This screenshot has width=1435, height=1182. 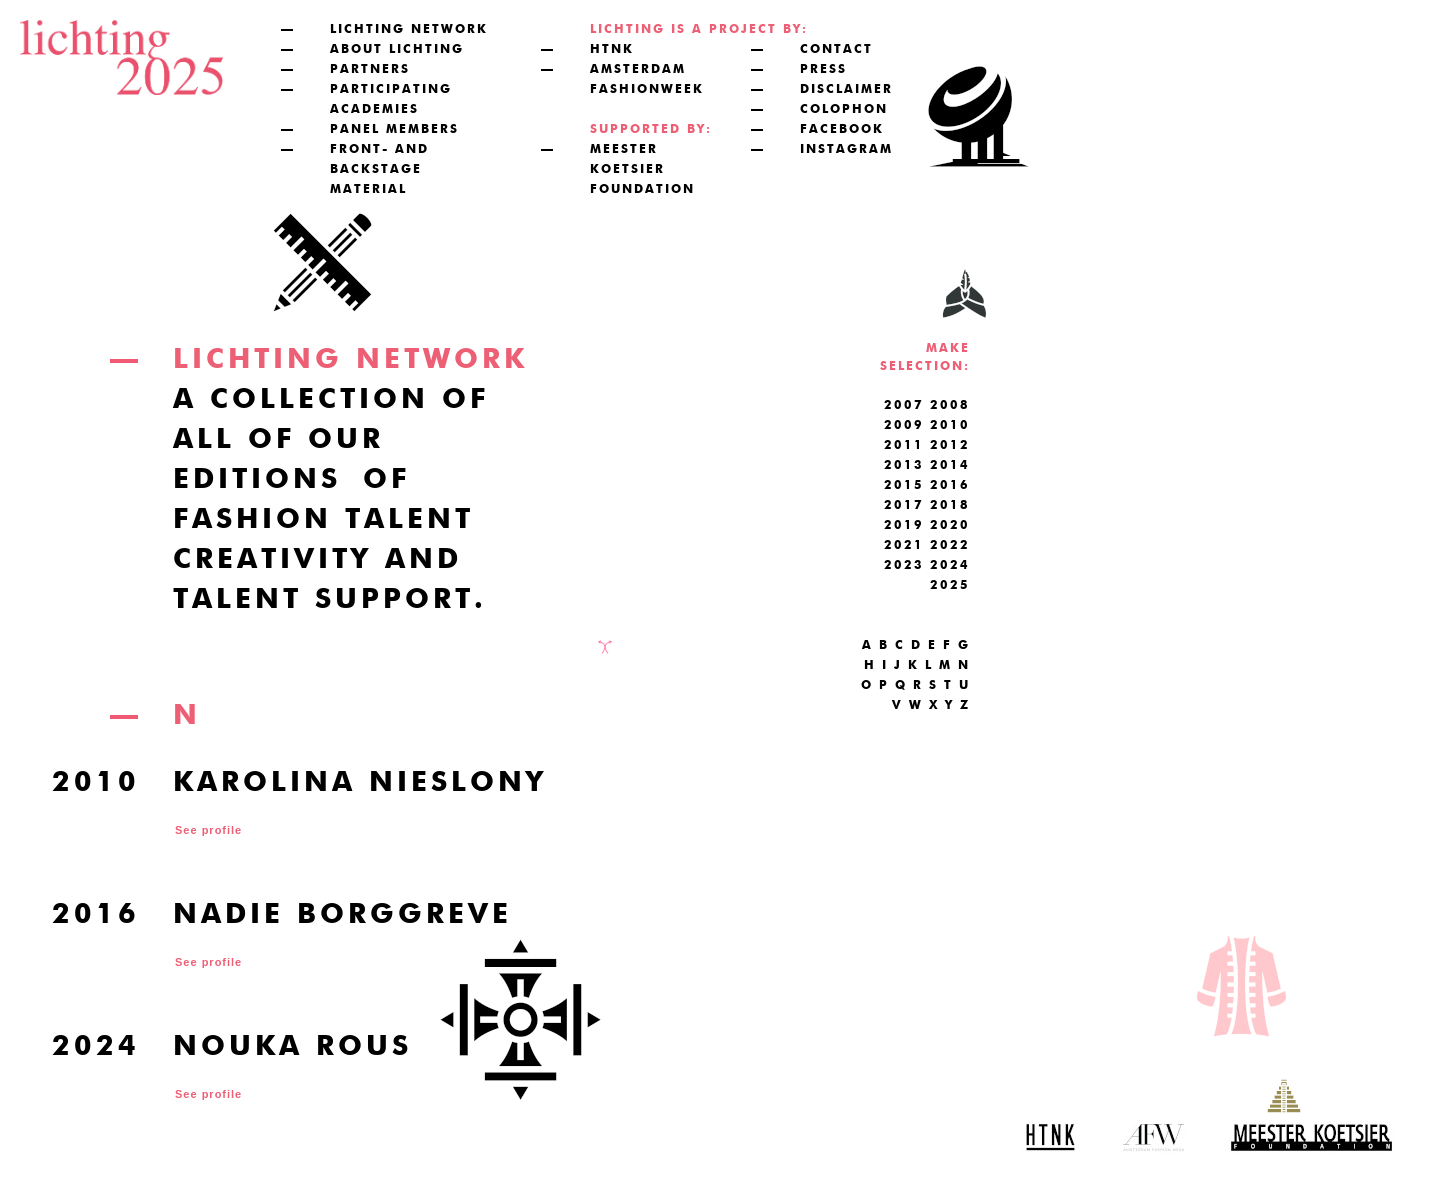 What do you see at coordinates (605, 647) in the screenshot?
I see `split or divide content into multiple paths` at bounding box center [605, 647].